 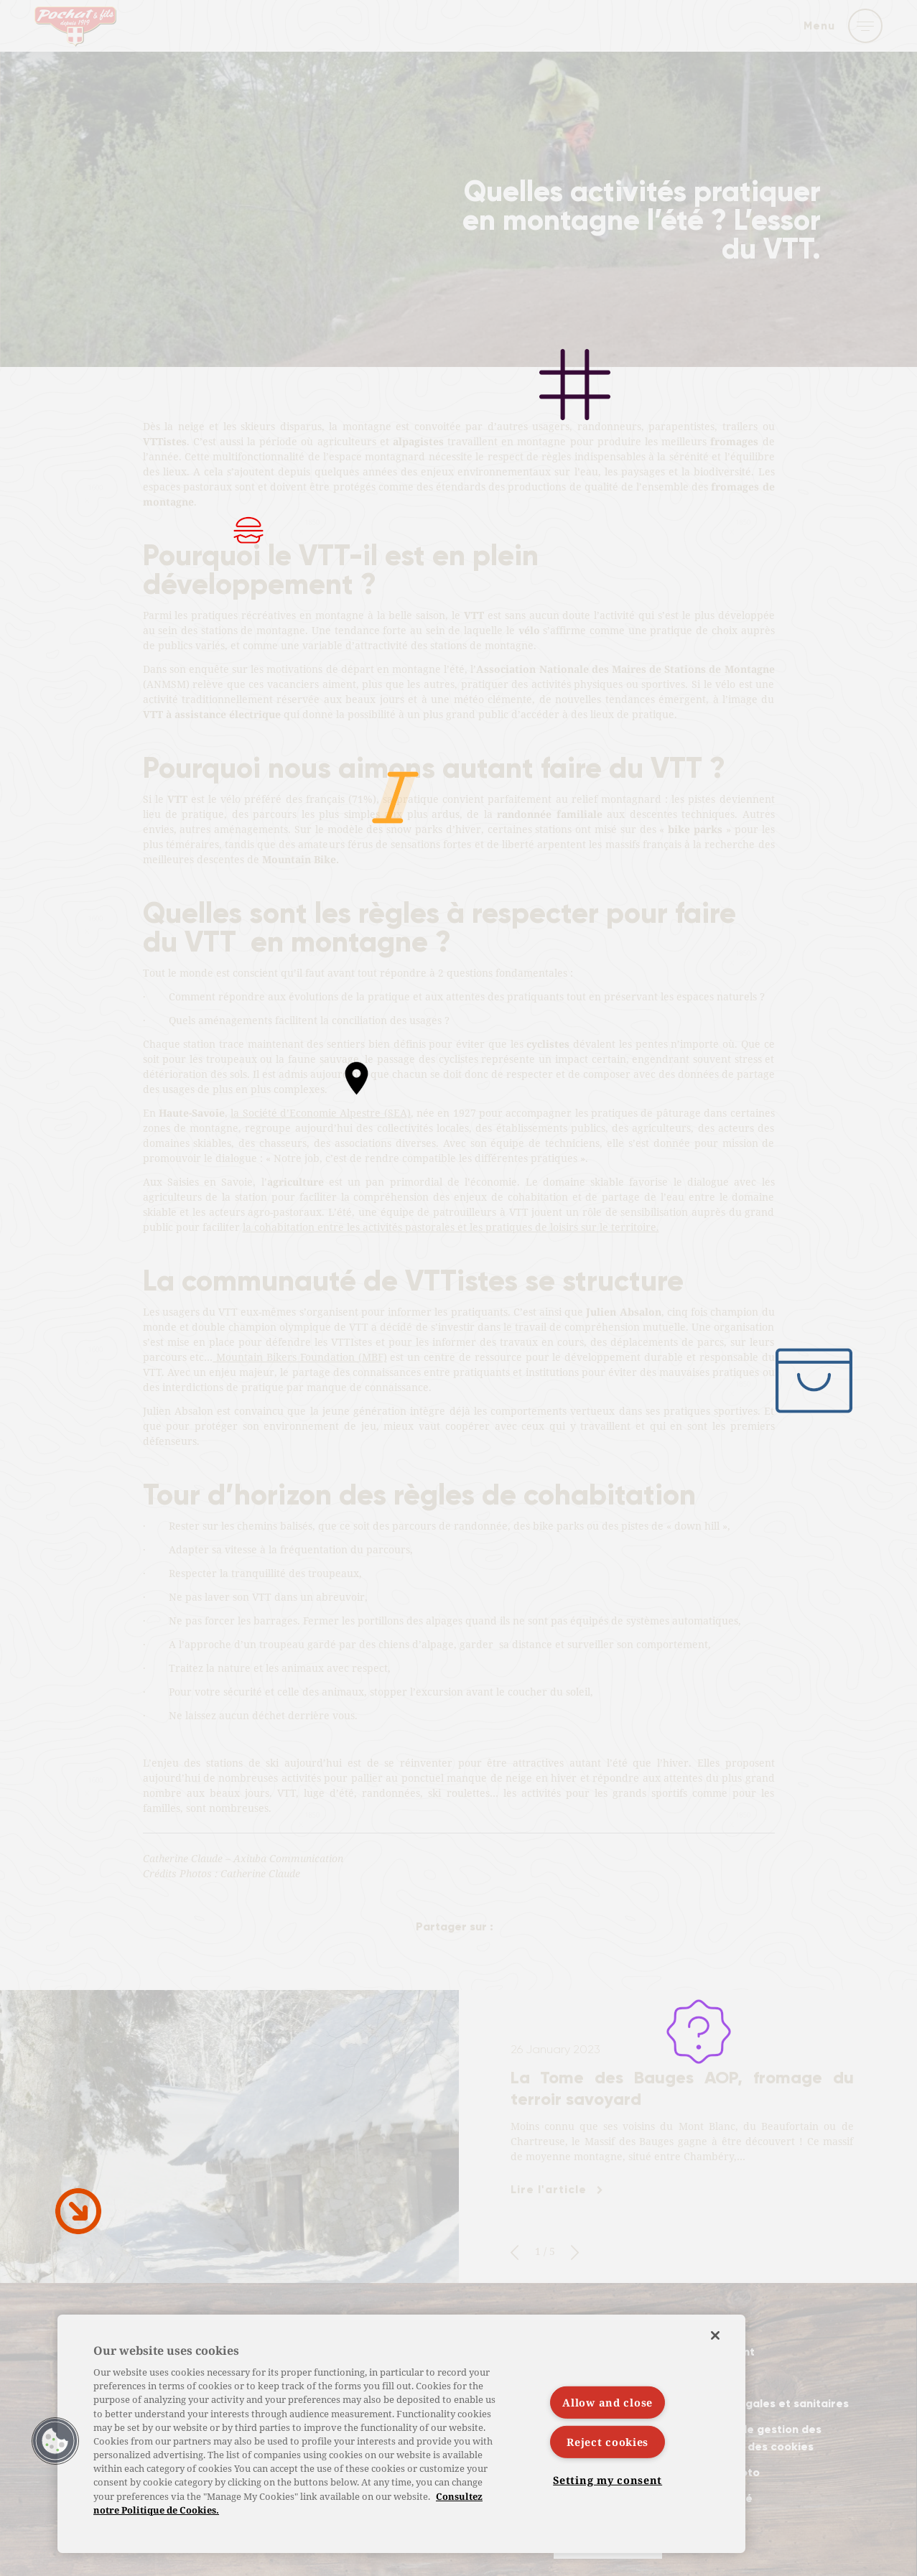 I want to click on access help or FAQ section, so click(x=699, y=2032).